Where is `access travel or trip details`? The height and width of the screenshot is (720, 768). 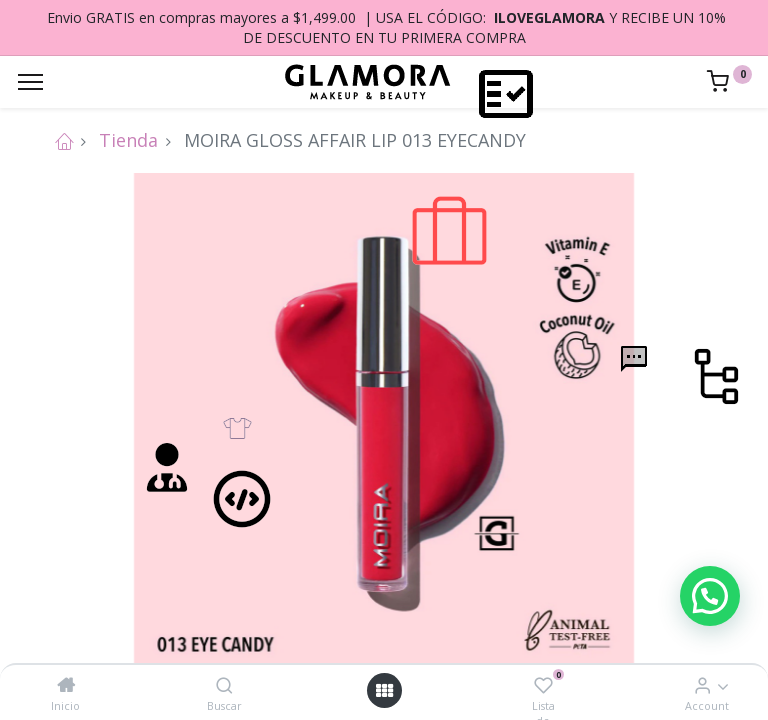 access travel or trip details is located at coordinates (449, 233).